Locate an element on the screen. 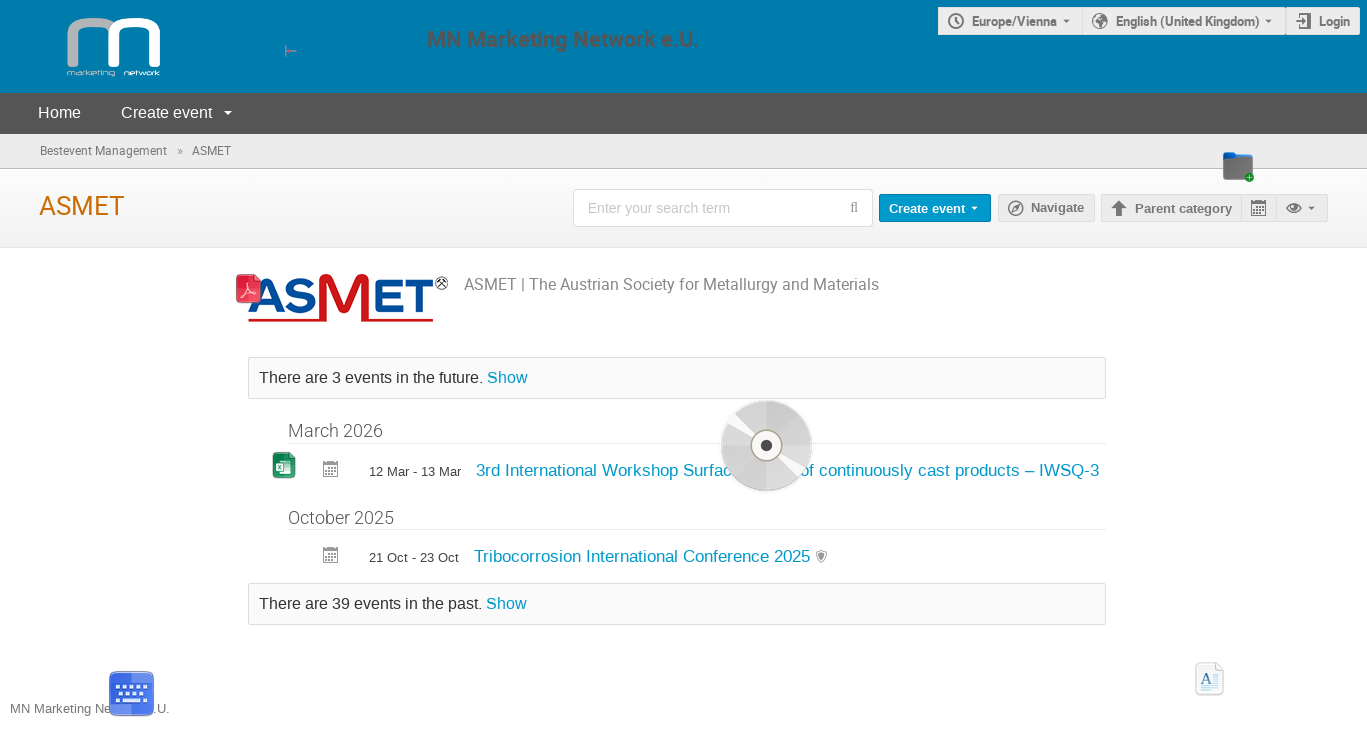 This screenshot has width=1367, height=739. access keyboard and input method settings is located at coordinates (131, 693).